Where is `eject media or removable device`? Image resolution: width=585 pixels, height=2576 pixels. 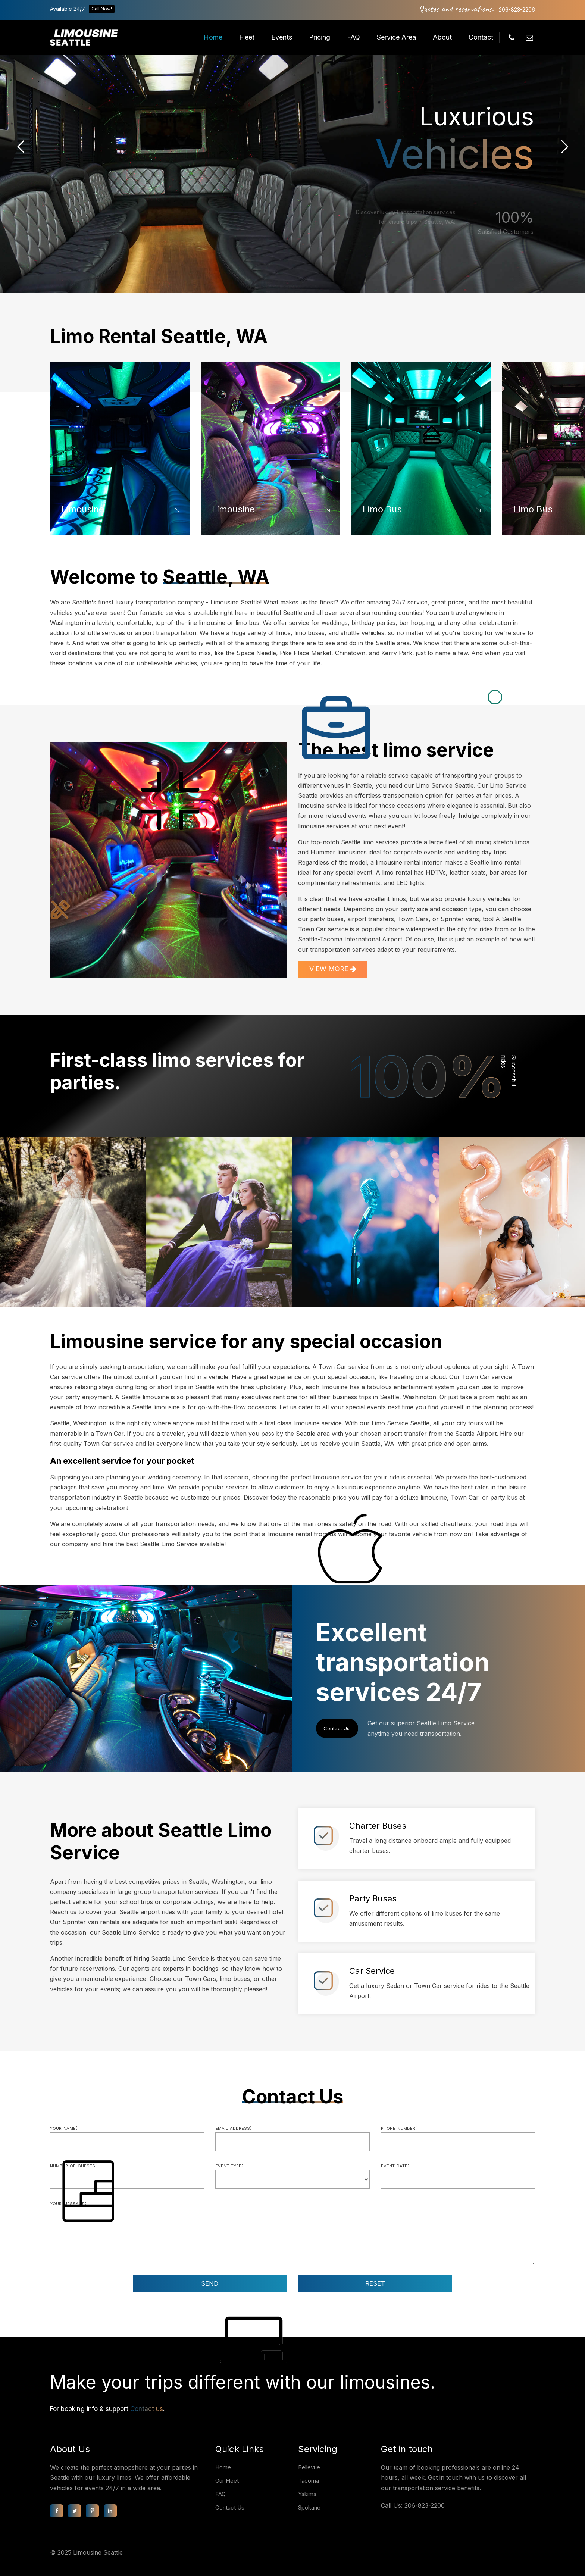
eject media or removable device is located at coordinates (432, 436).